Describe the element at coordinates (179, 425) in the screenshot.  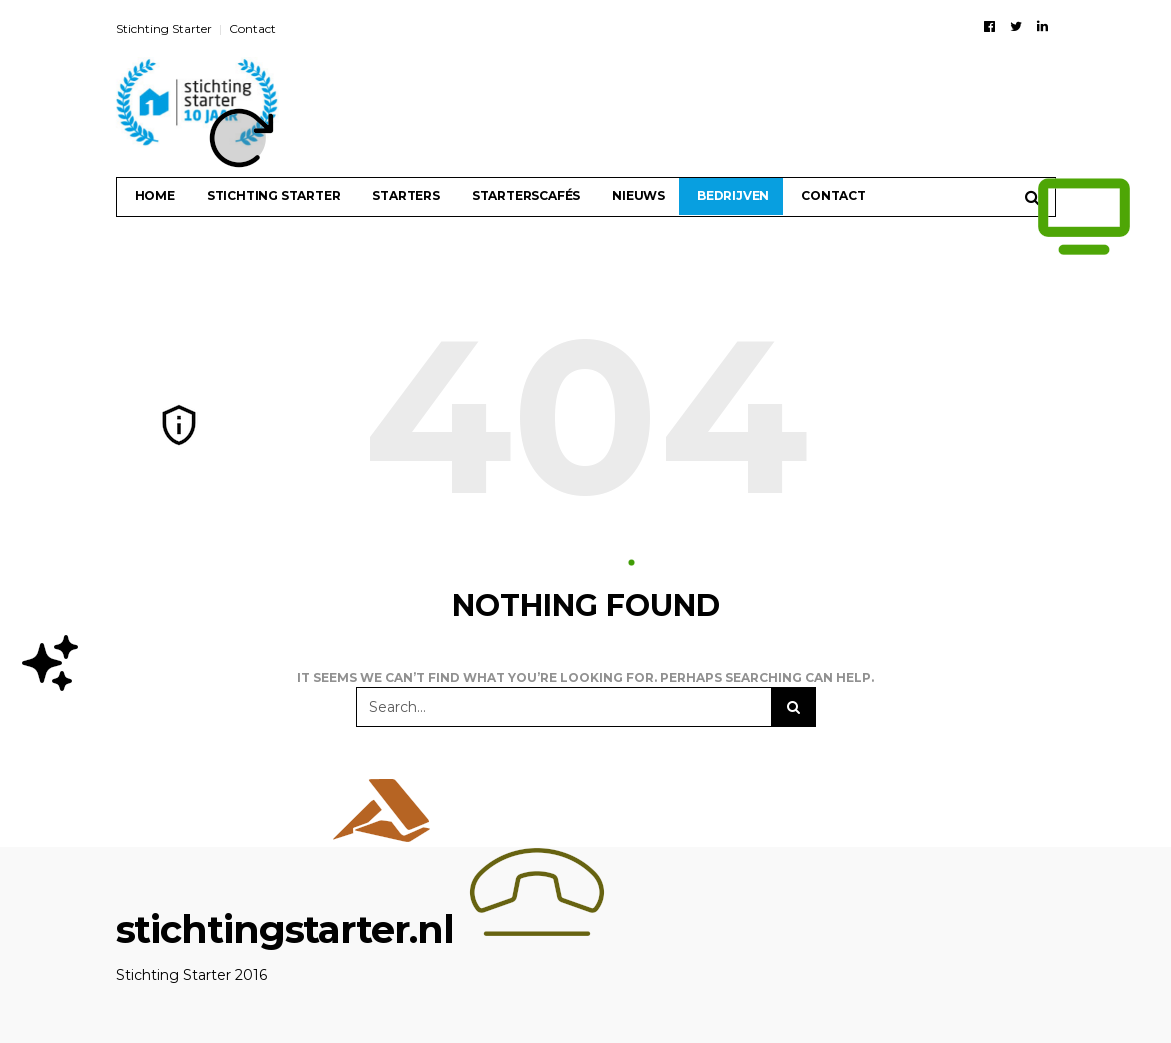
I see `view privacy policy or security information` at that location.